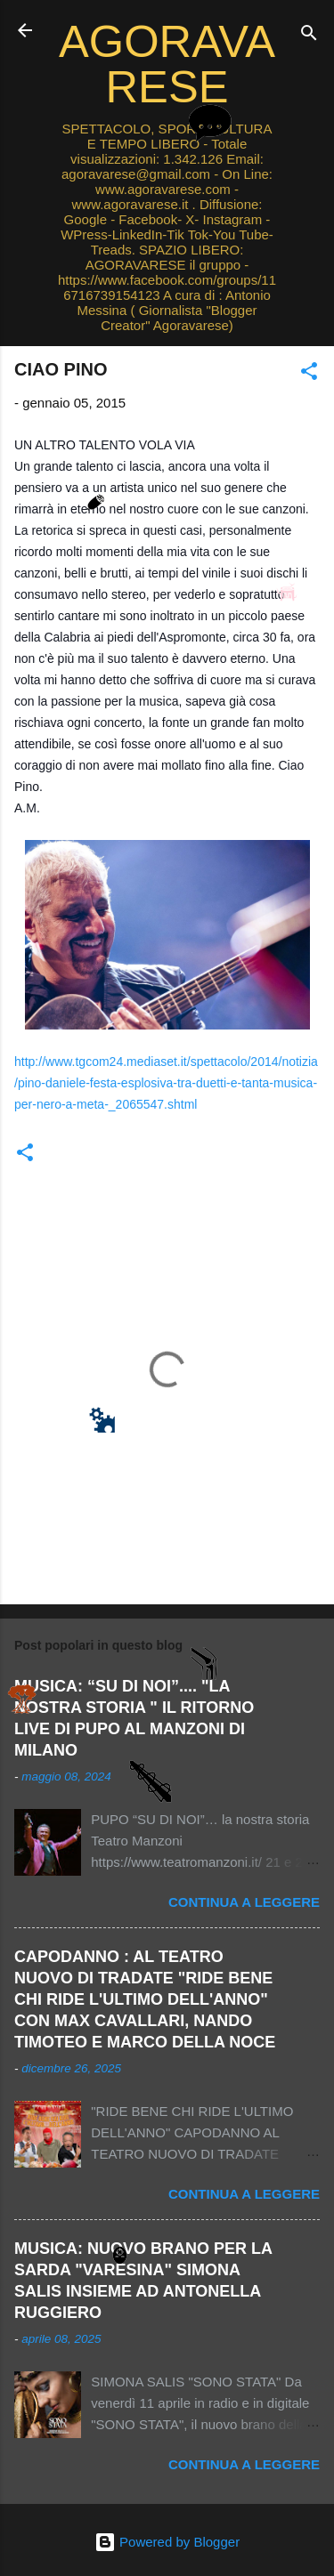 This screenshot has width=334, height=2576. What do you see at coordinates (287, 592) in the screenshot?
I see `select wooden armor or helmet equipment` at bounding box center [287, 592].